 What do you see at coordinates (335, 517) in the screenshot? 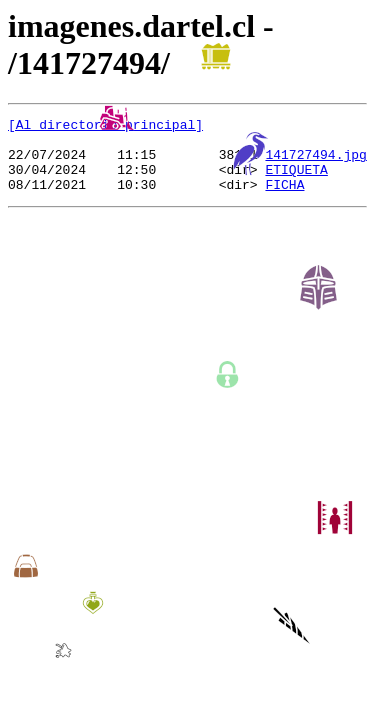
I see `indicates a trap or hazard zone in a game` at bounding box center [335, 517].